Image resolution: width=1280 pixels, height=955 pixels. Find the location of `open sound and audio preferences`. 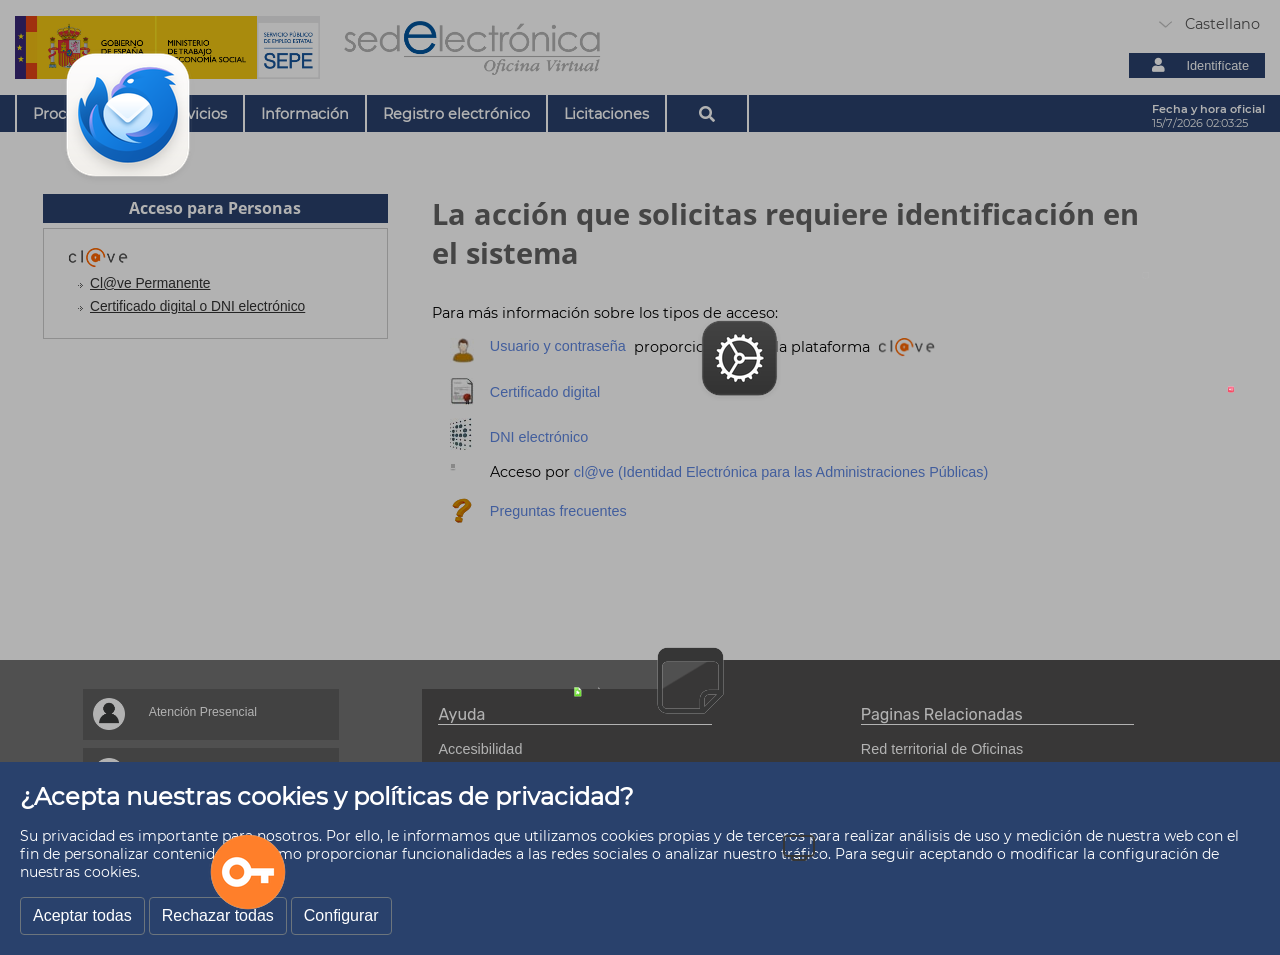

open sound and audio preferences is located at coordinates (1188, 332).